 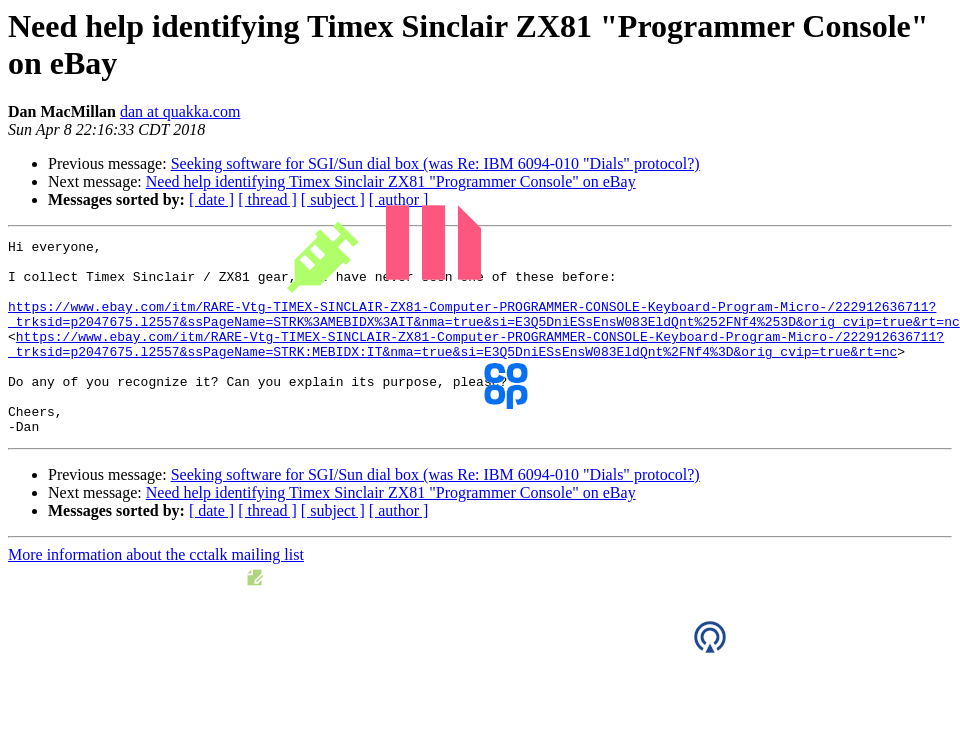 What do you see at coordinates (506, 386) in the screenshot?
I see `co-op brand logo` at bounding box center [506, 386].